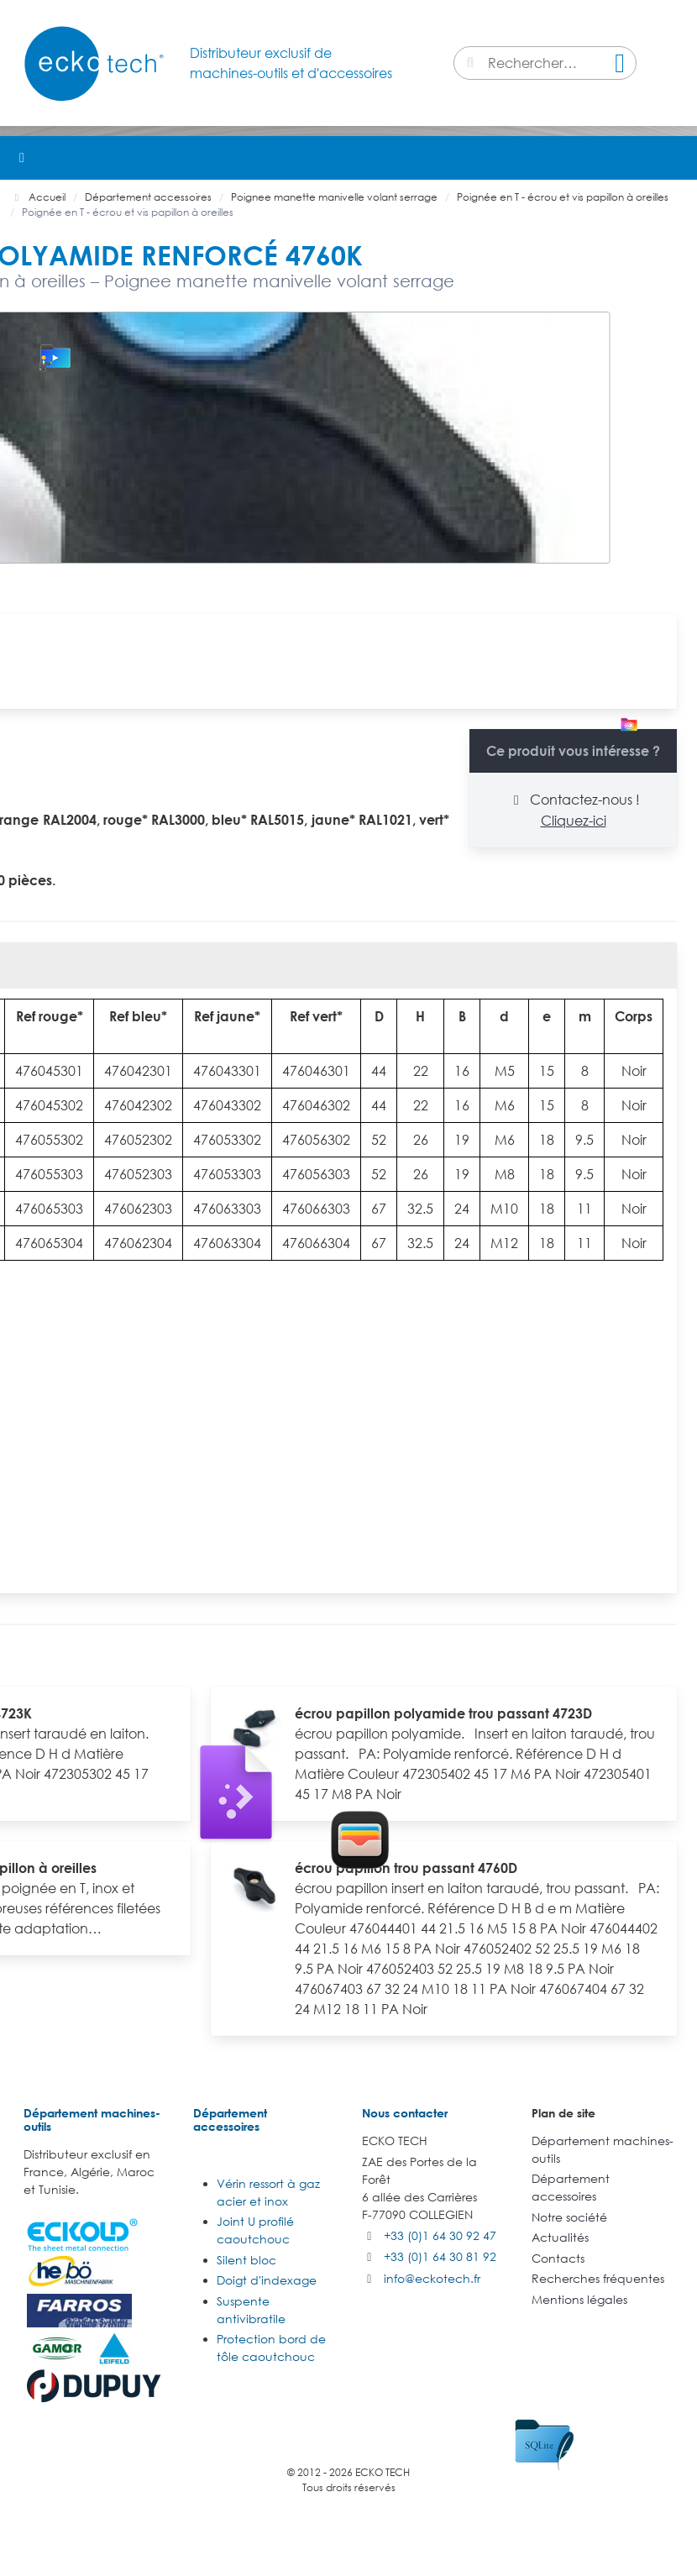 This screenshot has width=697, height=2576. I want to click on open apple wallet app, so click(359, 1839).